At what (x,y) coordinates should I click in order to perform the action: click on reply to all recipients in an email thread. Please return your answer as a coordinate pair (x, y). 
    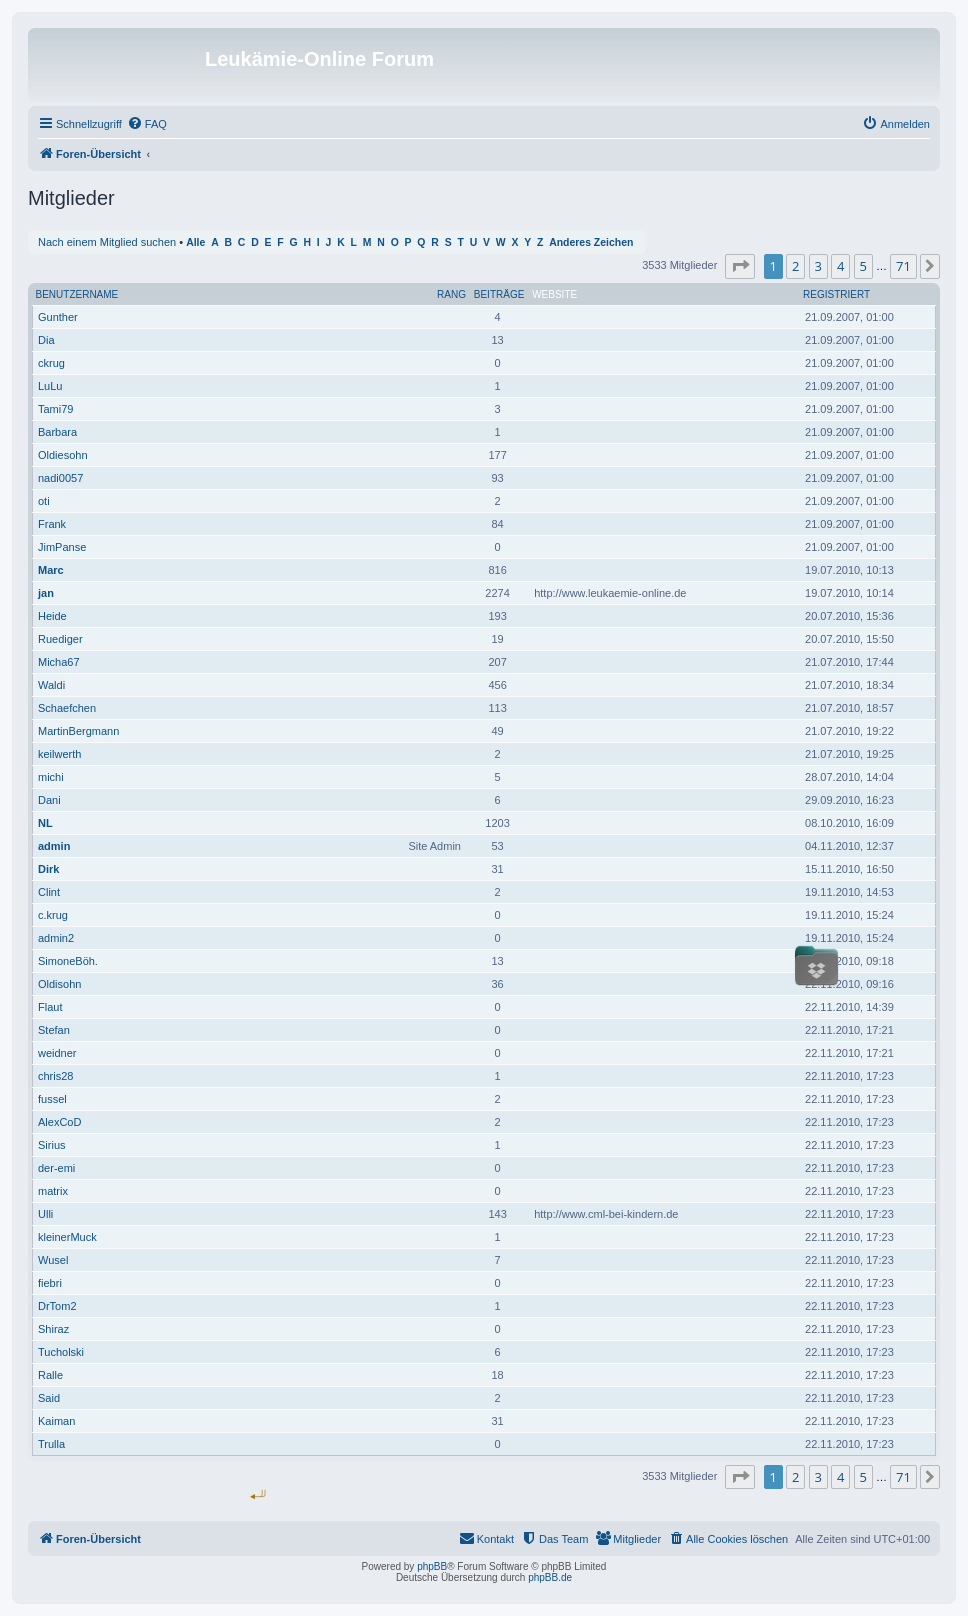
    Looking at the image, I should click on (257, 1494).